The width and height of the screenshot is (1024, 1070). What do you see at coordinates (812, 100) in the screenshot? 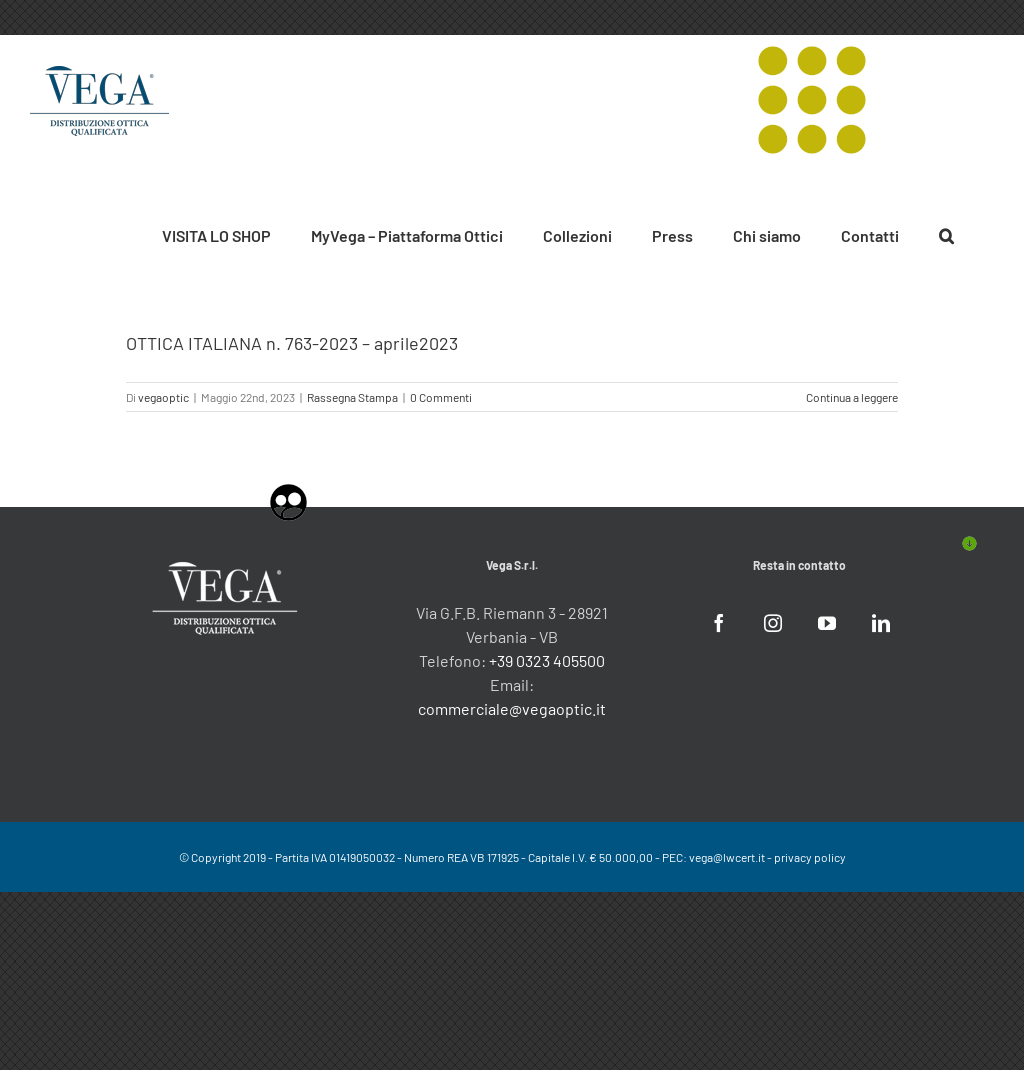
I see `open the app drawer or menu` at bounding box center [812, 100].